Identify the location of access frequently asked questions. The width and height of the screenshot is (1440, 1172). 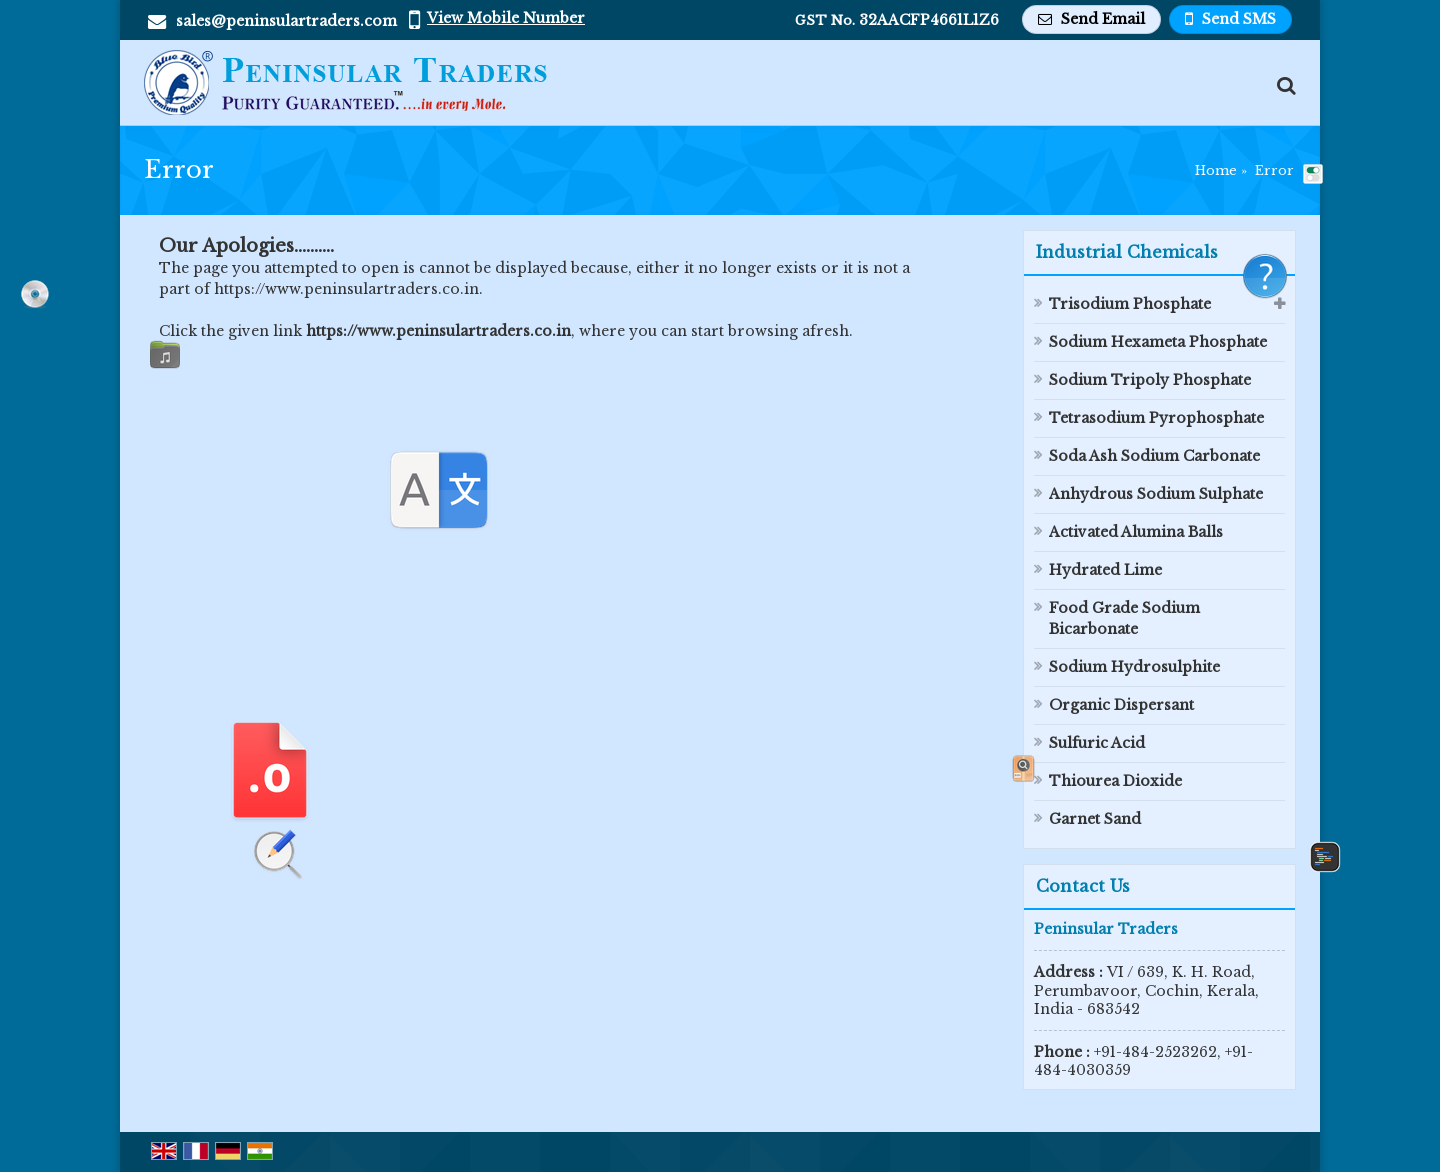
(1265, 276).